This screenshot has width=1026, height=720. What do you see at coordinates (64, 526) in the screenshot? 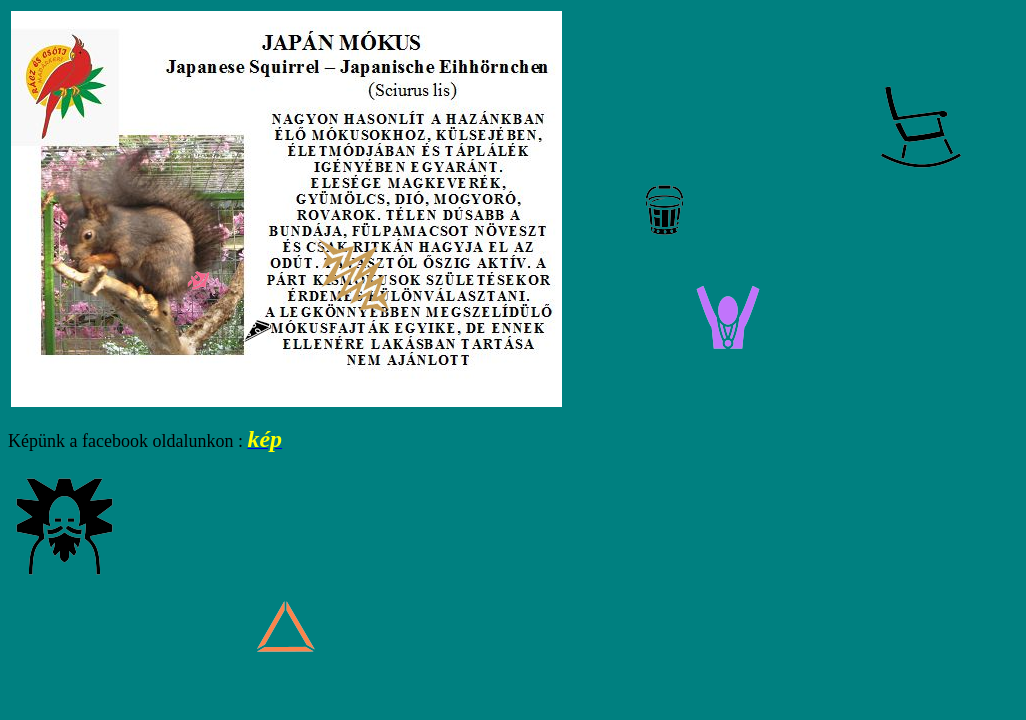
I see `wisdom or knowledge stat indicator` at bounding box center [64, 526].